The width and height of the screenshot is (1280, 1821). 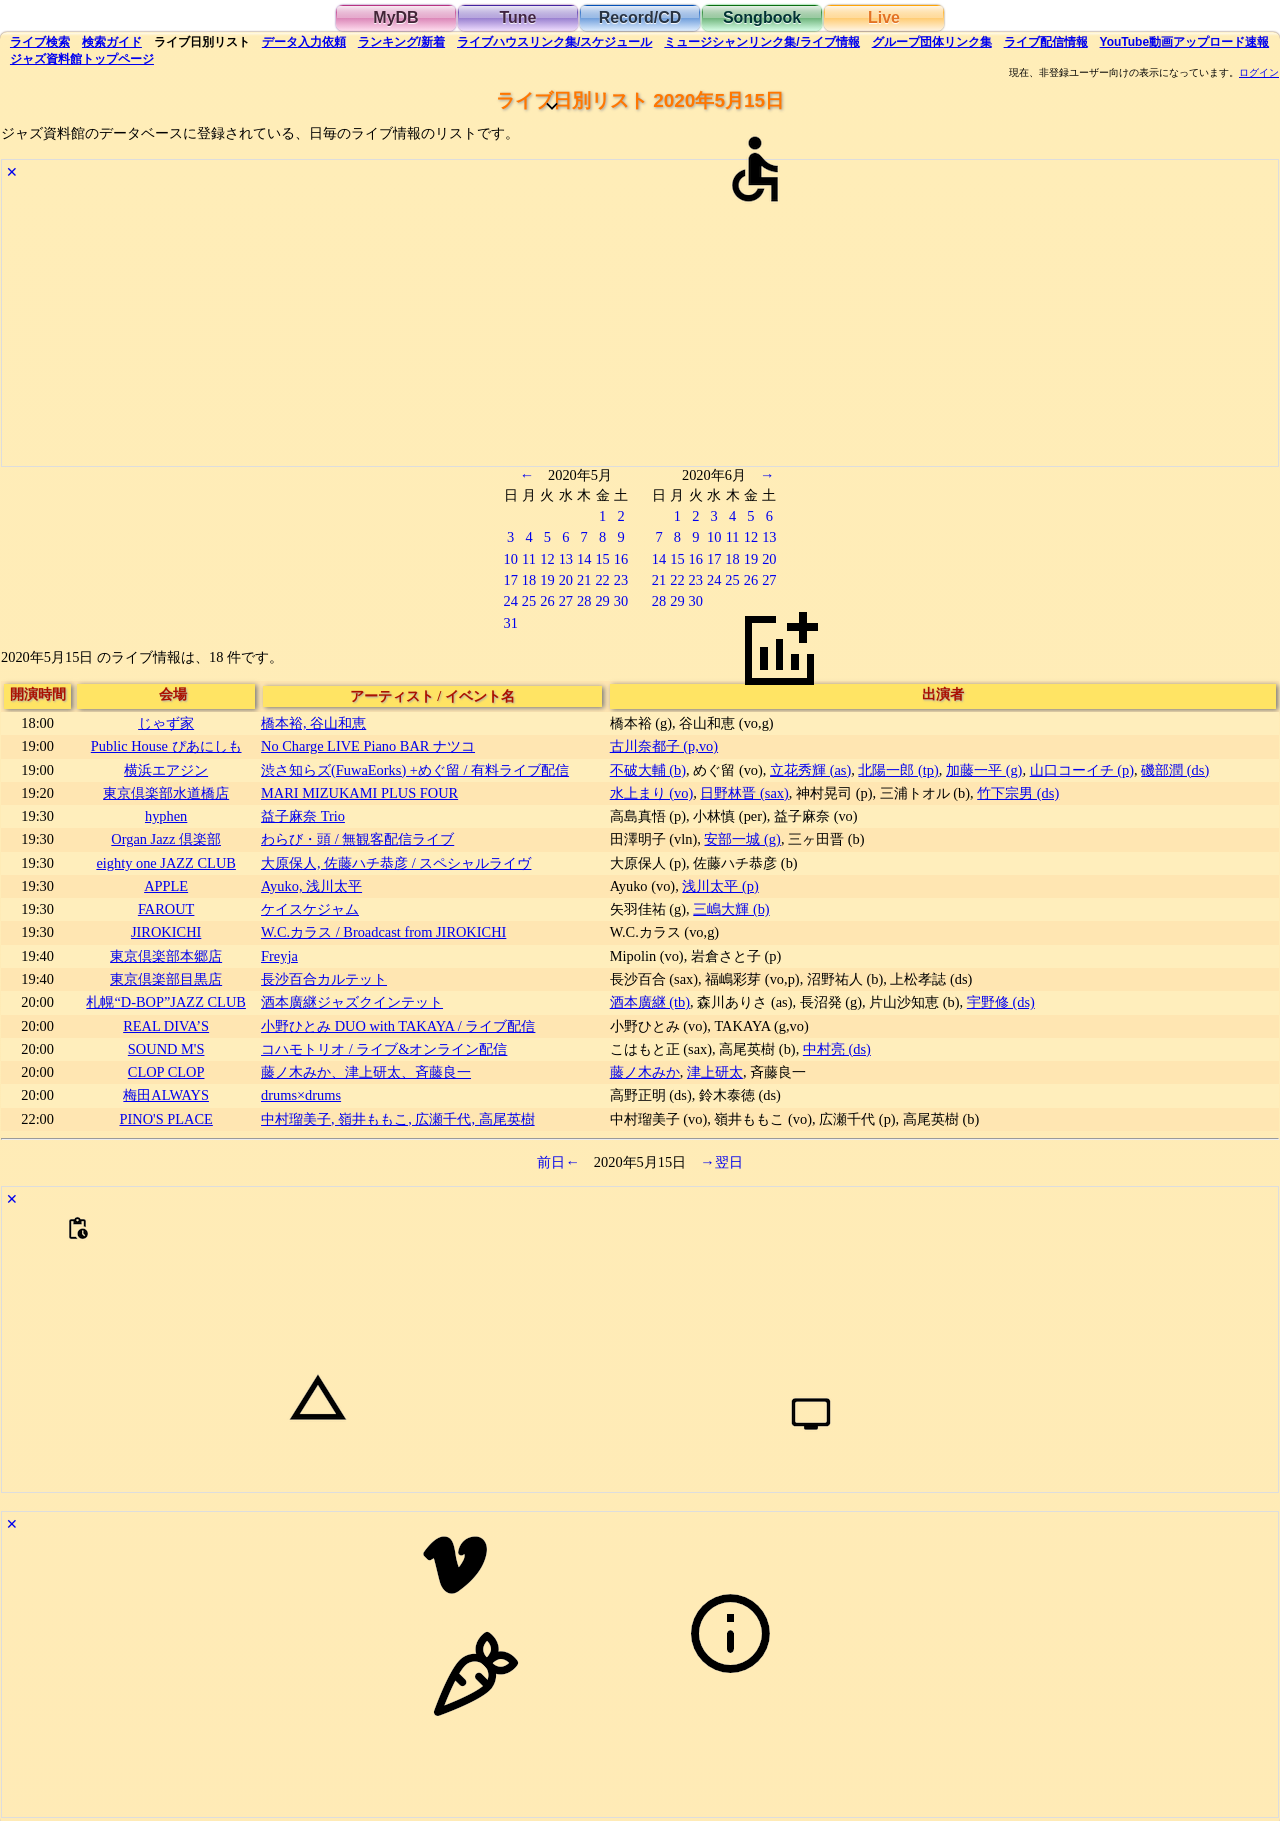 What do you see at coordinates (811, 1414) in the screenshot?
I see `access tv or display settings` at bounding box center [811, 1414].